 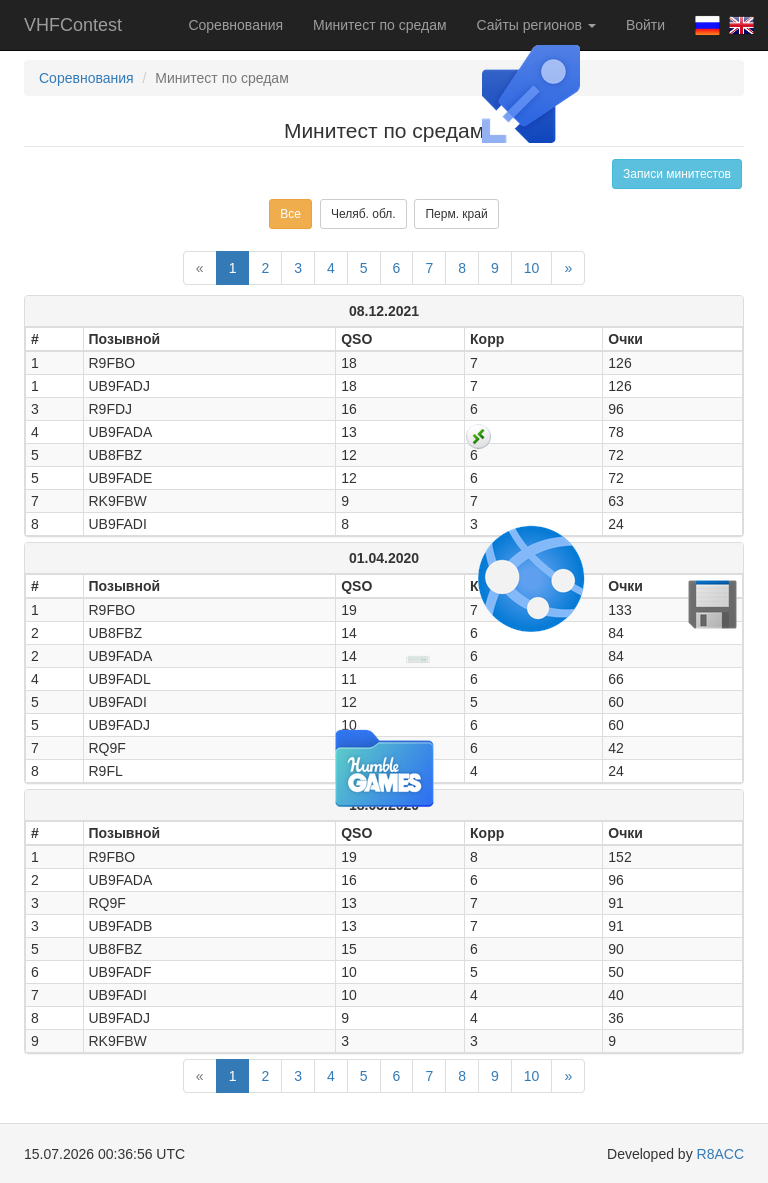 I want to click on indicates file or folder is syncing, so click(x=478, y=436).